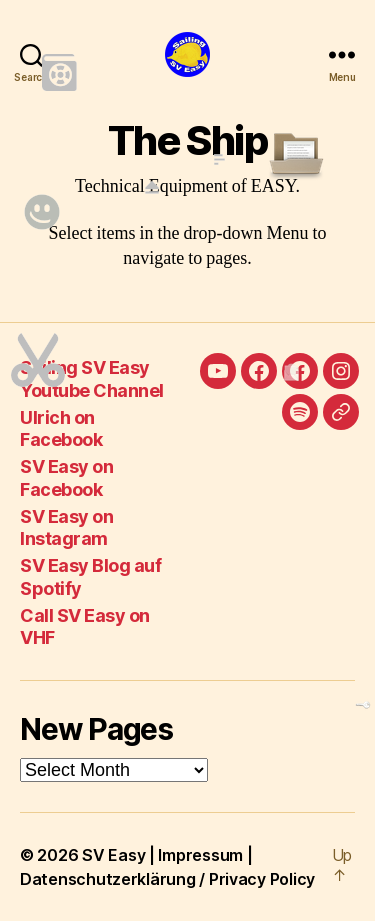 The height and width of the screenshot is (921, 375). I want to click on indicates an email has been read, so click(291, 372).